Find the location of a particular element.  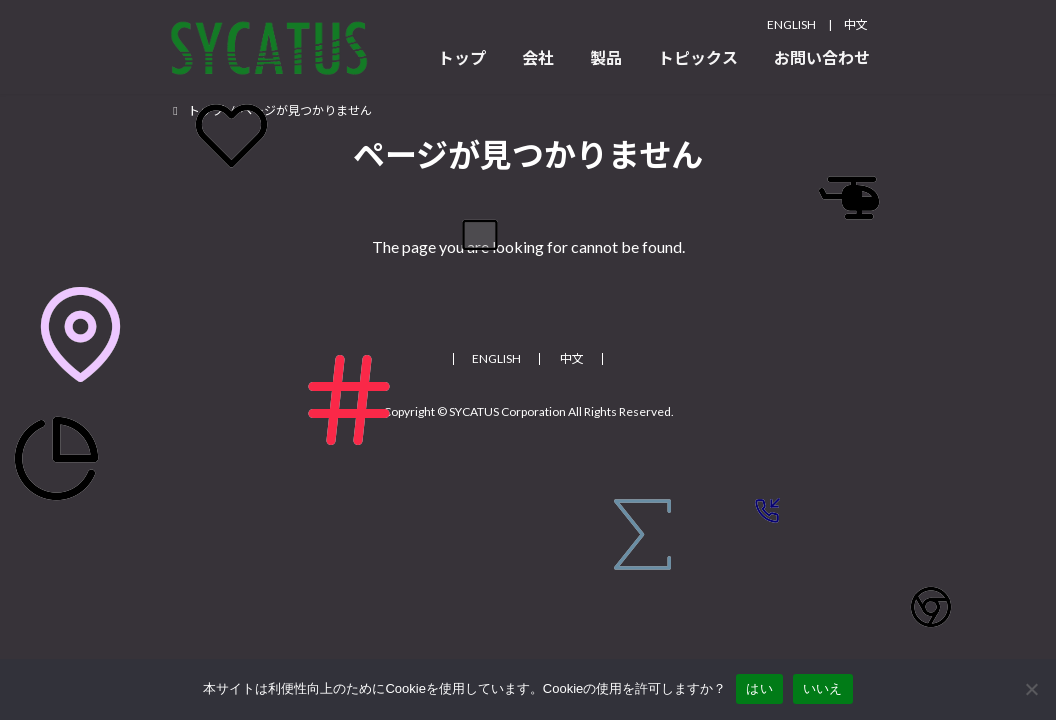

view location on map is located at coordinates (80, 334).